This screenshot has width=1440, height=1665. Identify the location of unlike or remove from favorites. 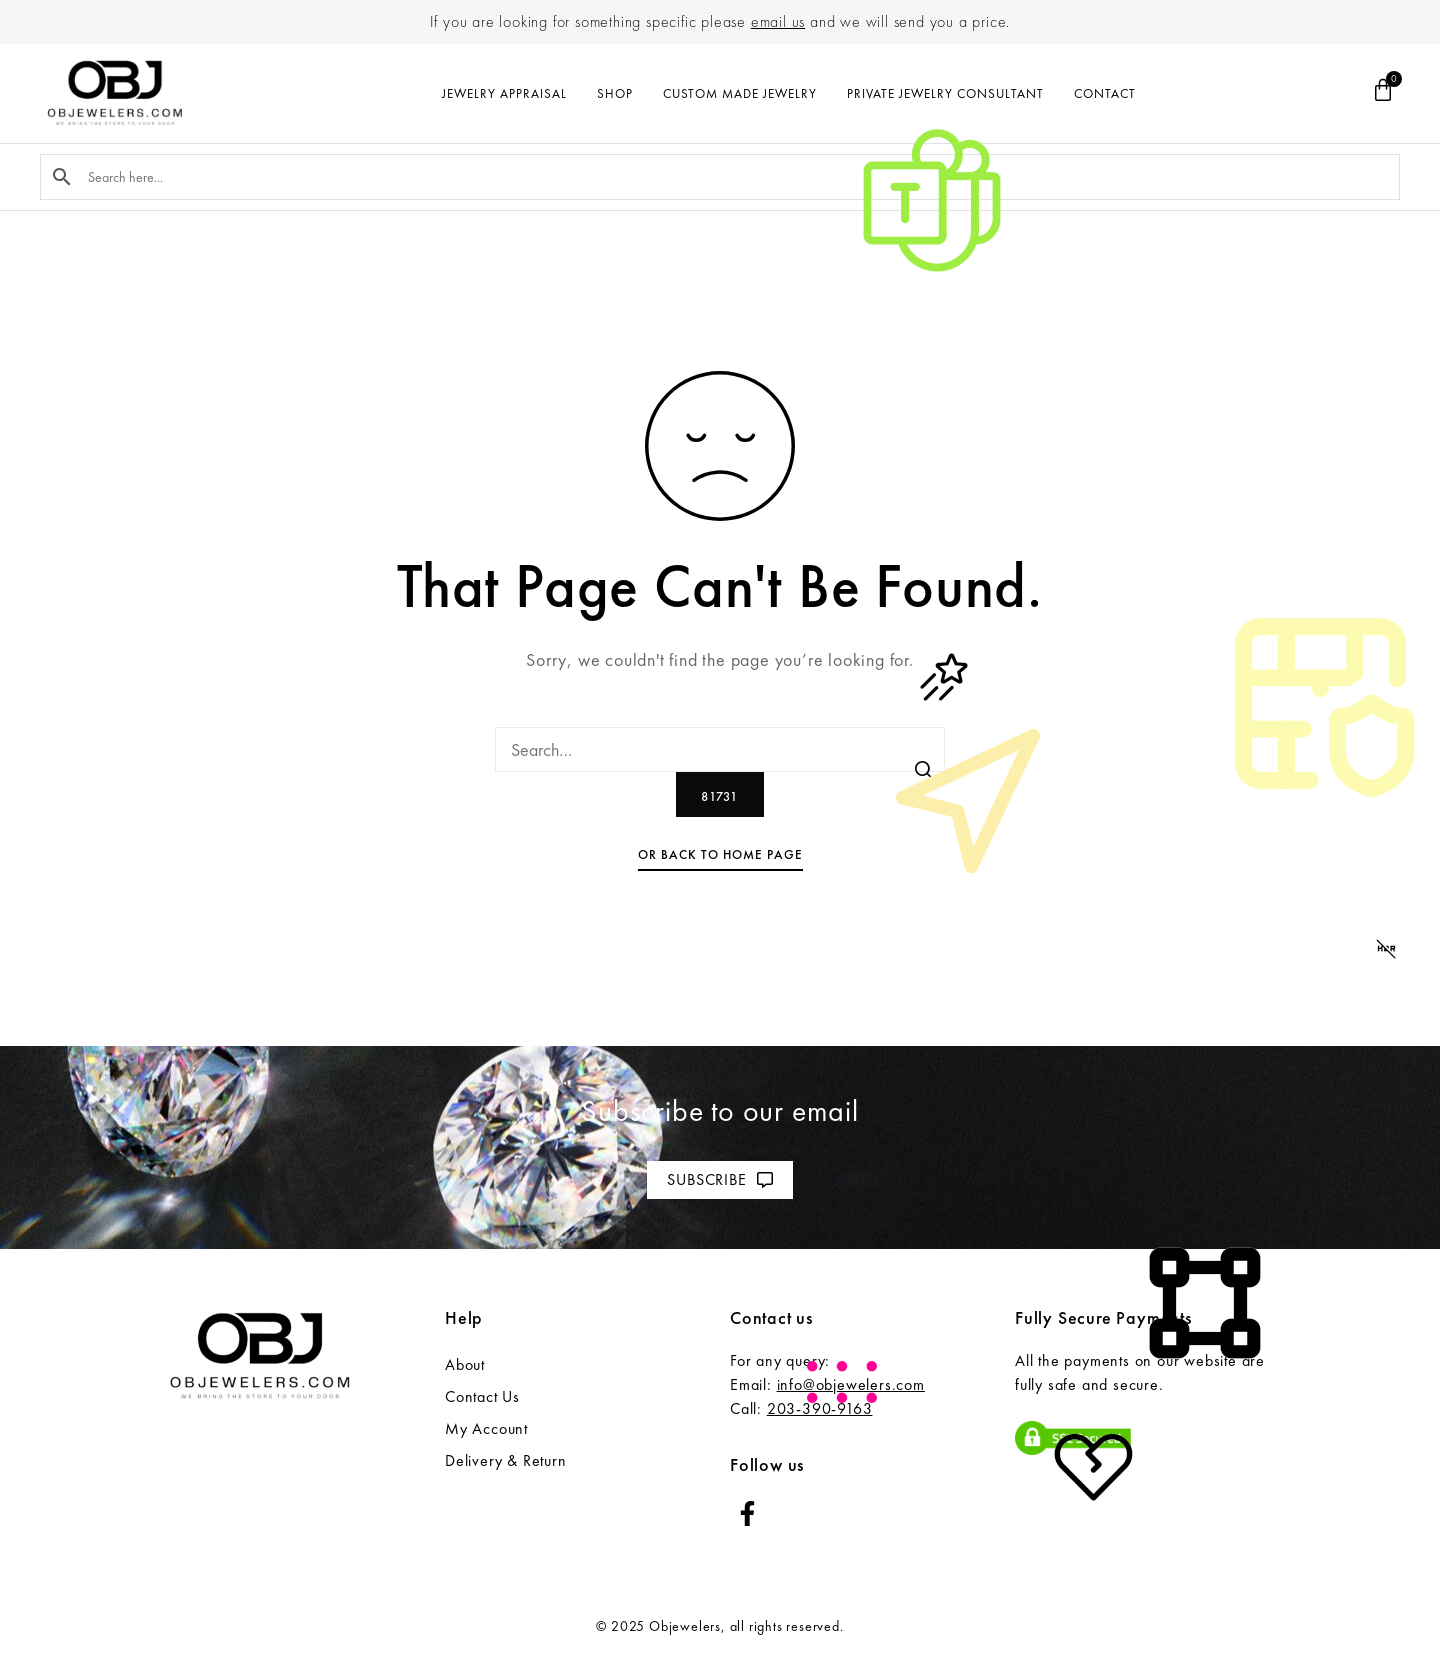
(1093, 1464).